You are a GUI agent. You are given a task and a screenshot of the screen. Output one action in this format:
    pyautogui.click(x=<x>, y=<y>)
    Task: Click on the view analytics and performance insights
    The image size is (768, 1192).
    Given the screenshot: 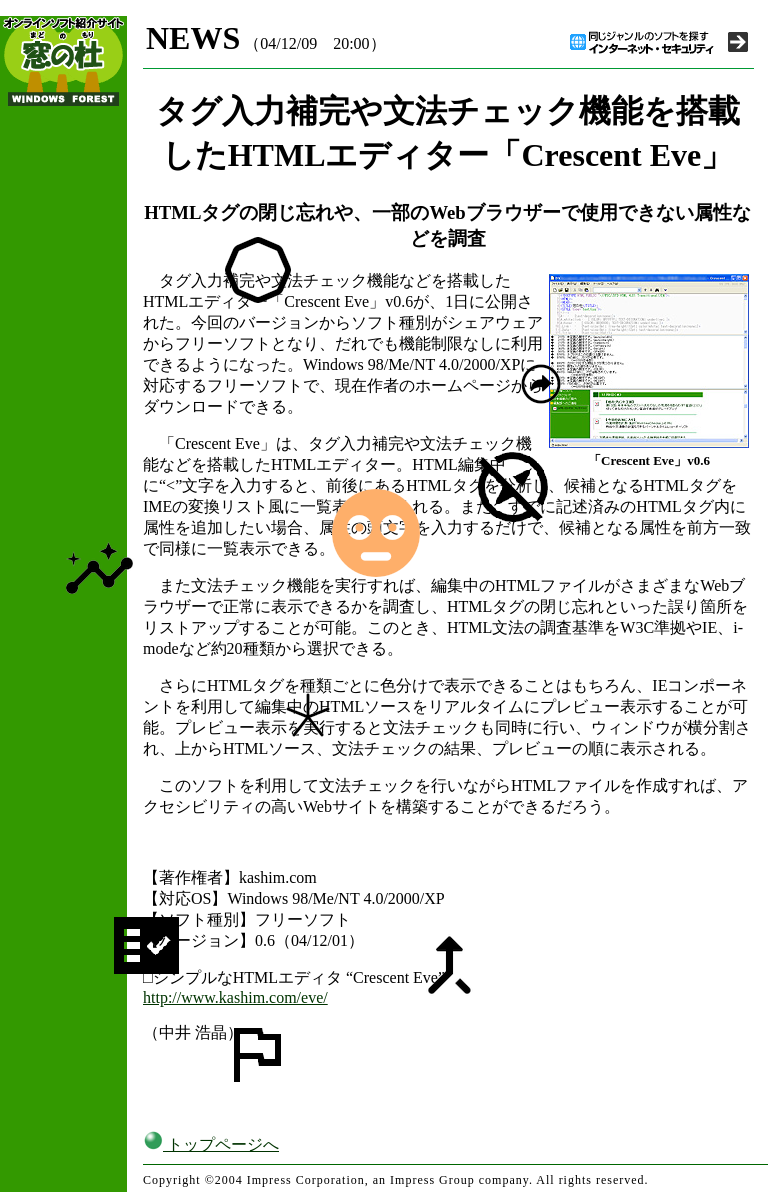 What is the action you would take?
    pyautogui.click(x=99, y=569)
    